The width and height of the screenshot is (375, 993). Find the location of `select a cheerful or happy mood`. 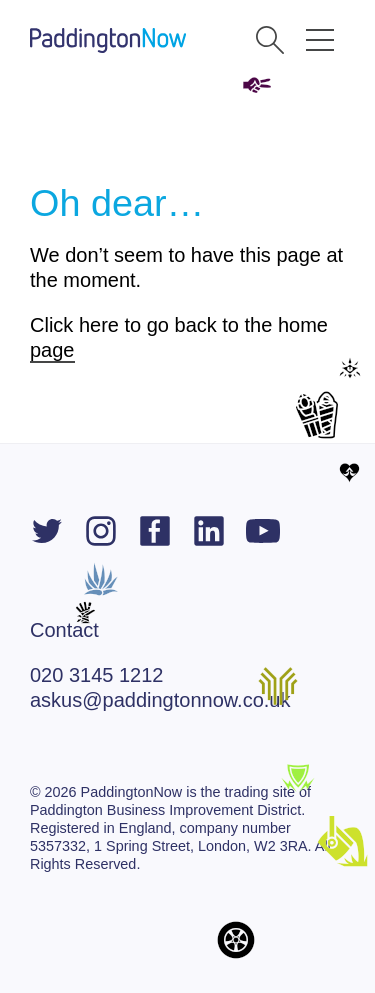

select a cheerful or happy mood is located at coordinates (349, 472).